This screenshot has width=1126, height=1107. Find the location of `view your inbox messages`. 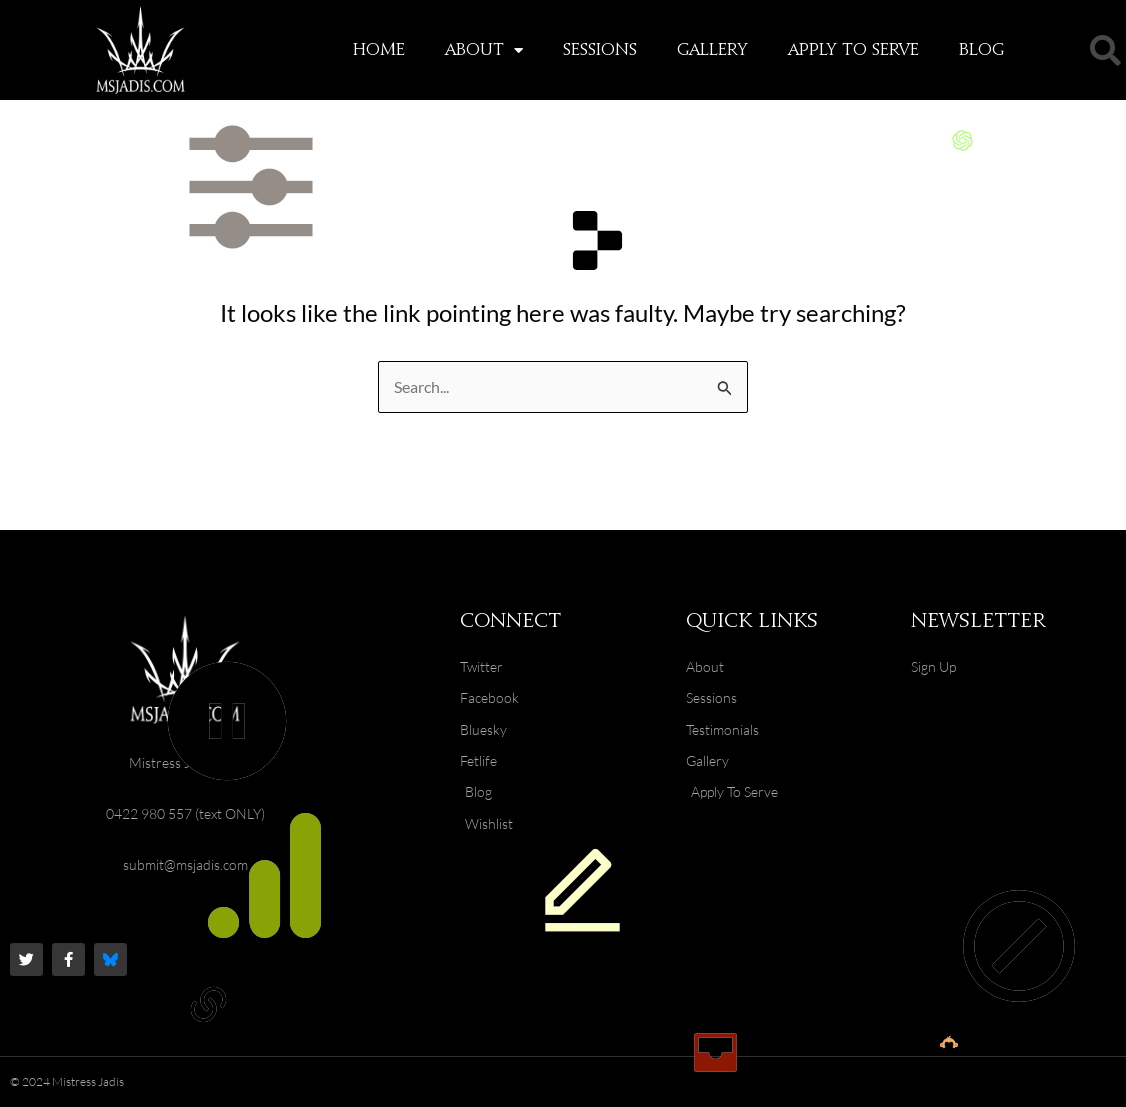

view your inbox messages is located at coordinates (715, 1052).